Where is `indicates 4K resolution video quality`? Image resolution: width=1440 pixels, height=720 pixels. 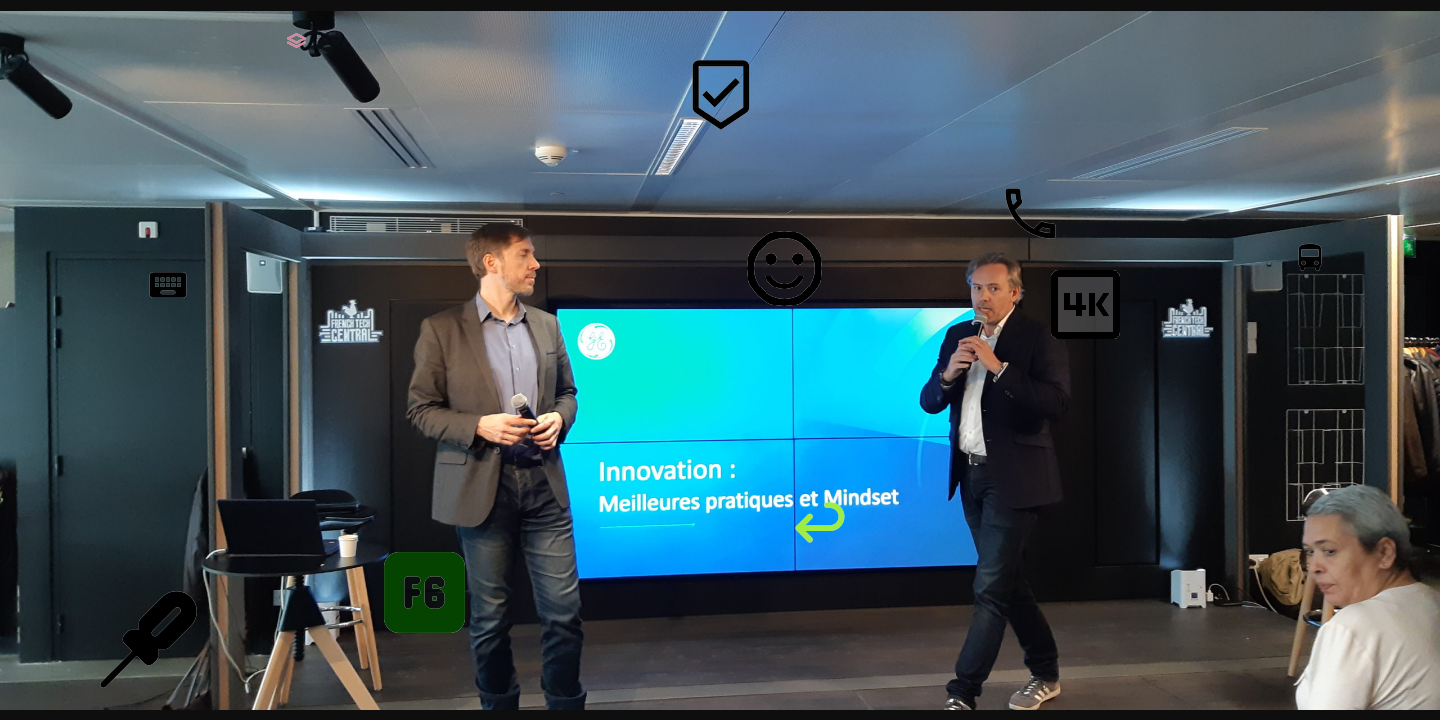 indicates 4K resolution video quality is located at coordinates (1085, 304).